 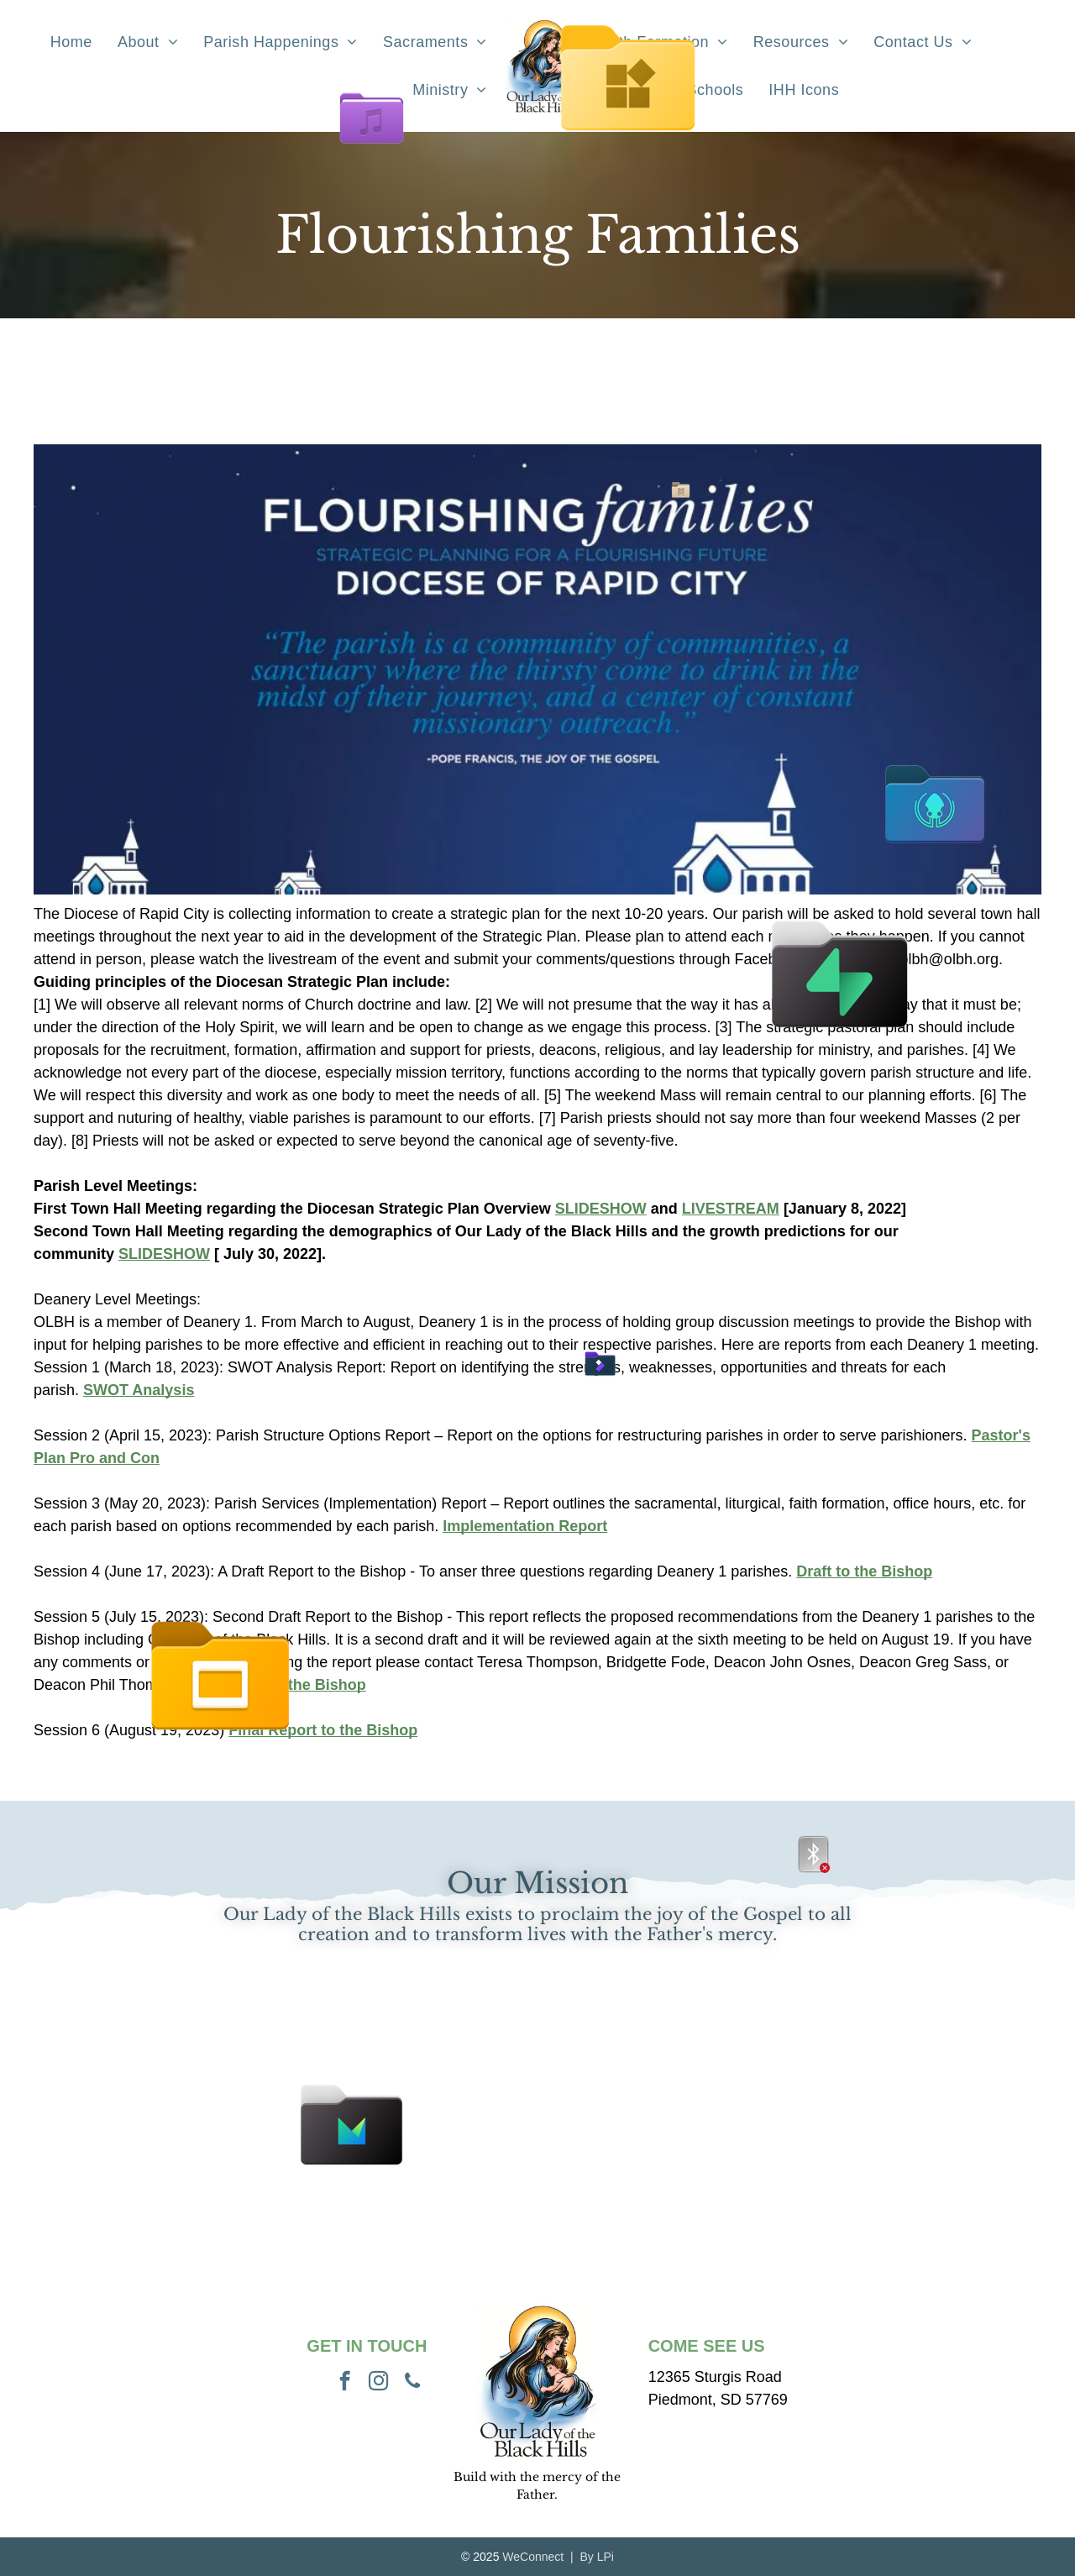 I want to click on open folder containing GitKraken projects, so click(x=934, y=806).